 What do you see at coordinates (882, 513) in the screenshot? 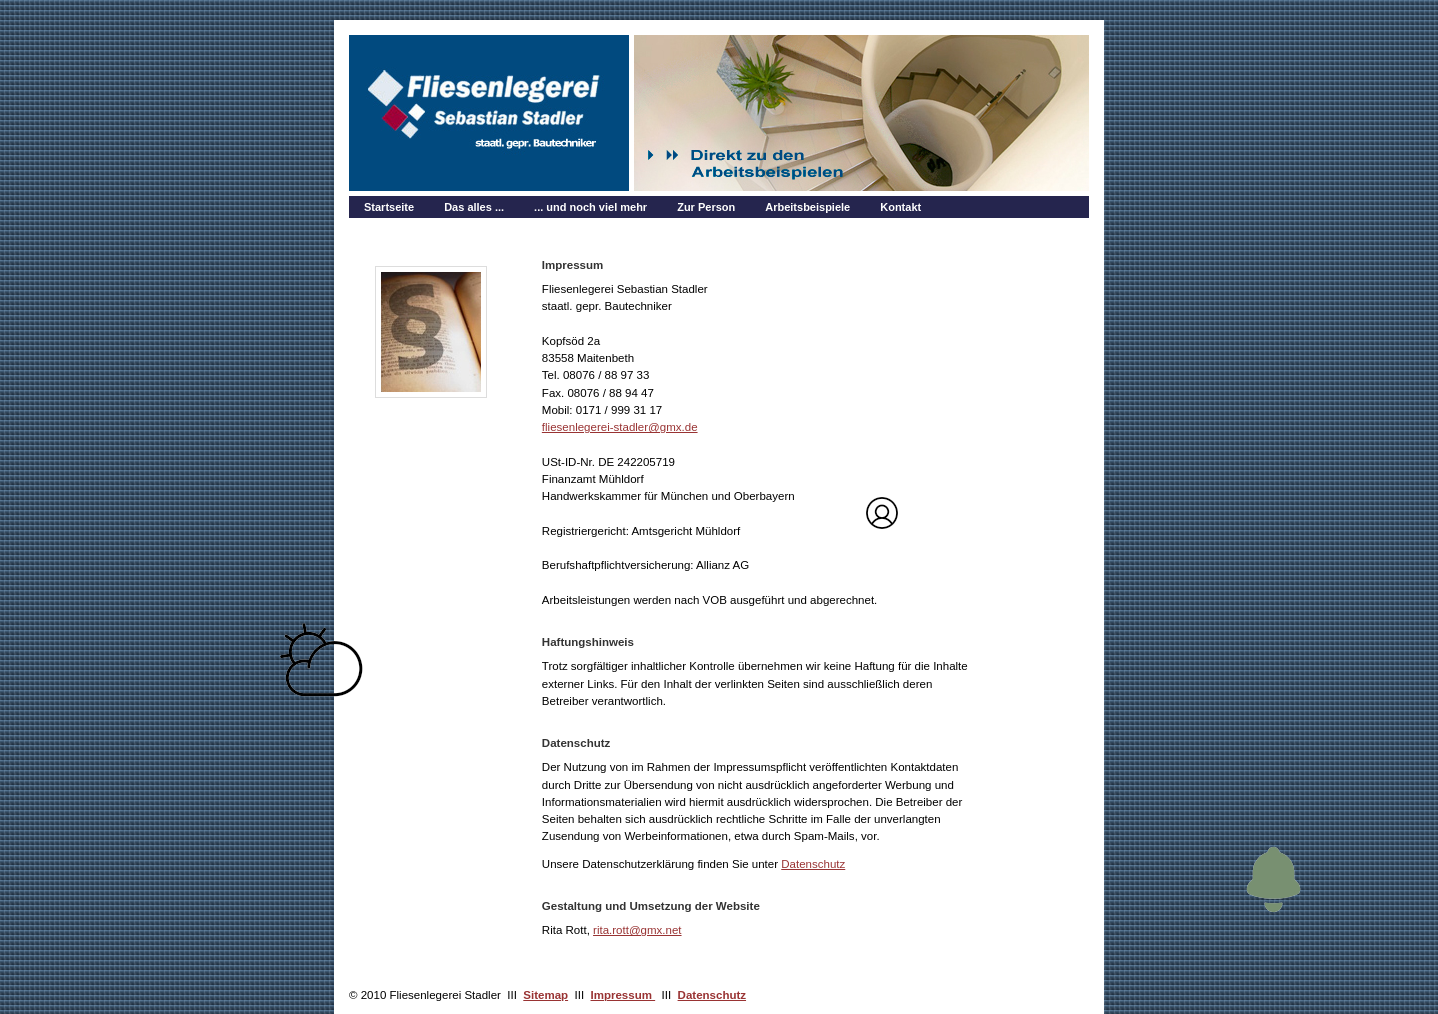
I see `view your profile` at bounding box center [882, 513].